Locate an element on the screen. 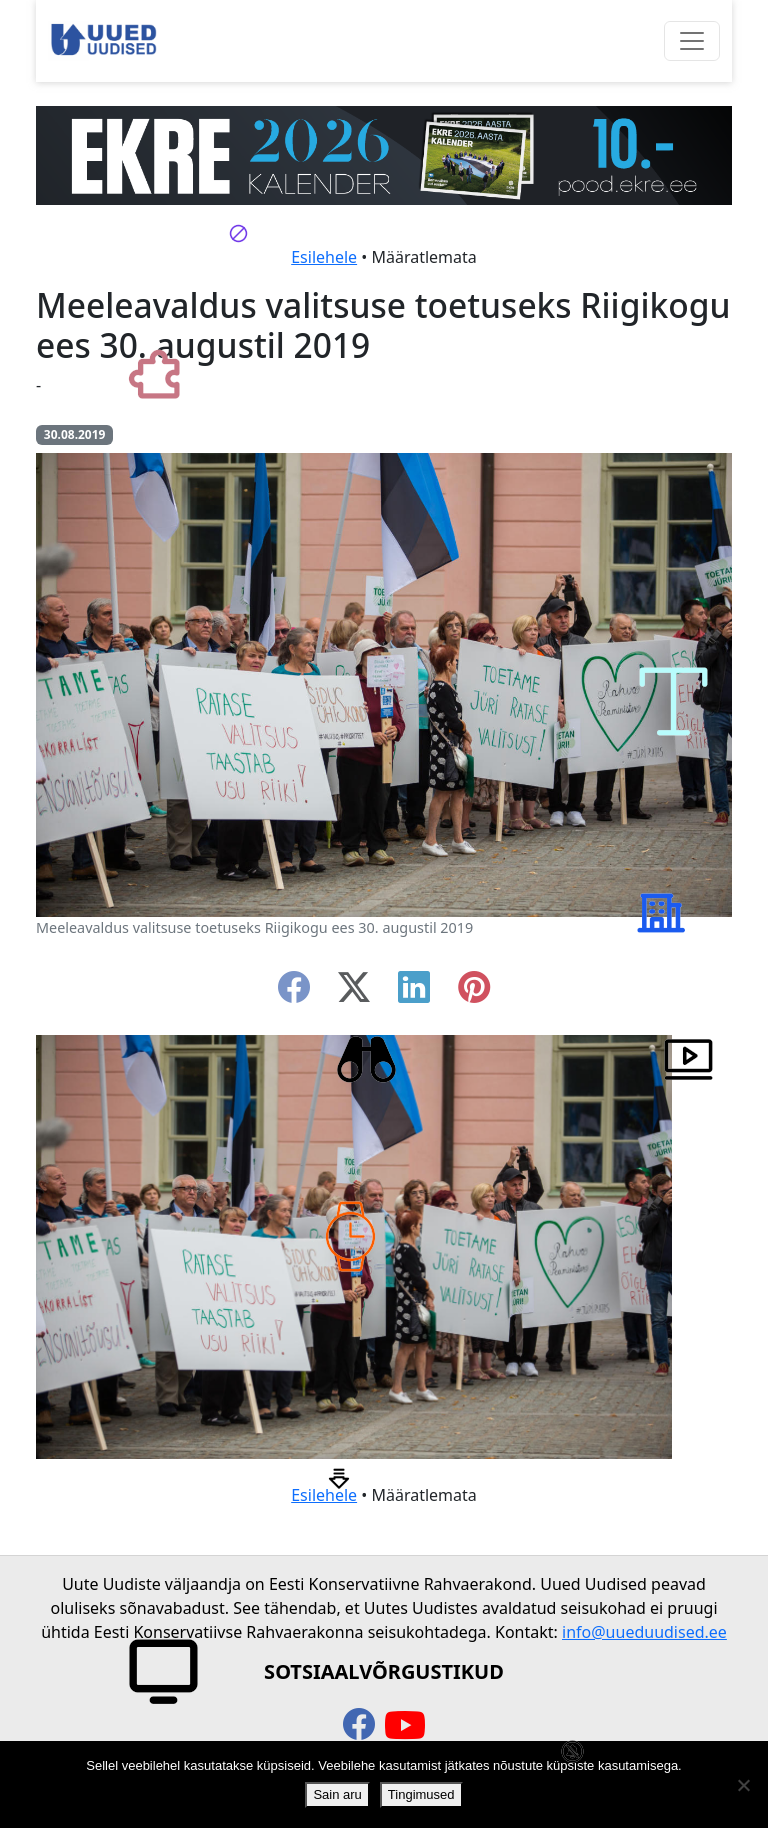 This screenshot has width=768, height=1828. access plugins or extensions is located at coordinates (157, 376).